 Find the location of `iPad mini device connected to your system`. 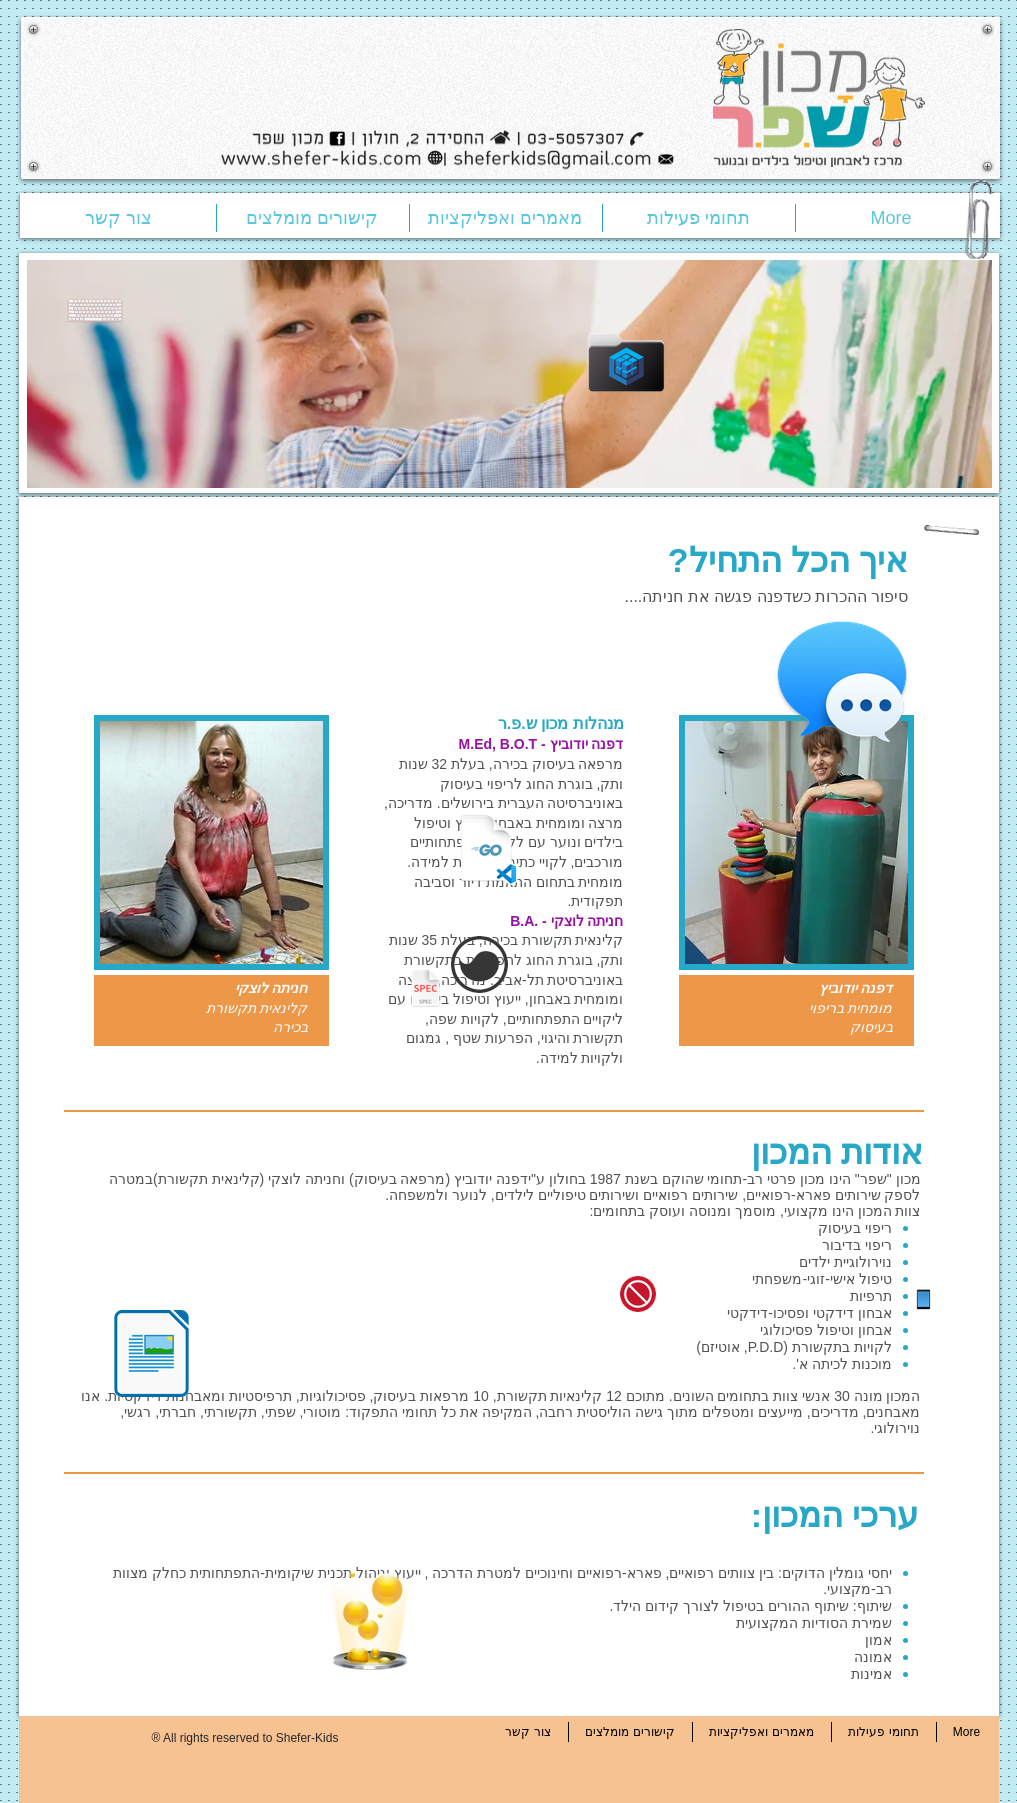

iPad mini device connected to your system is located at coordinates (923, 1297).